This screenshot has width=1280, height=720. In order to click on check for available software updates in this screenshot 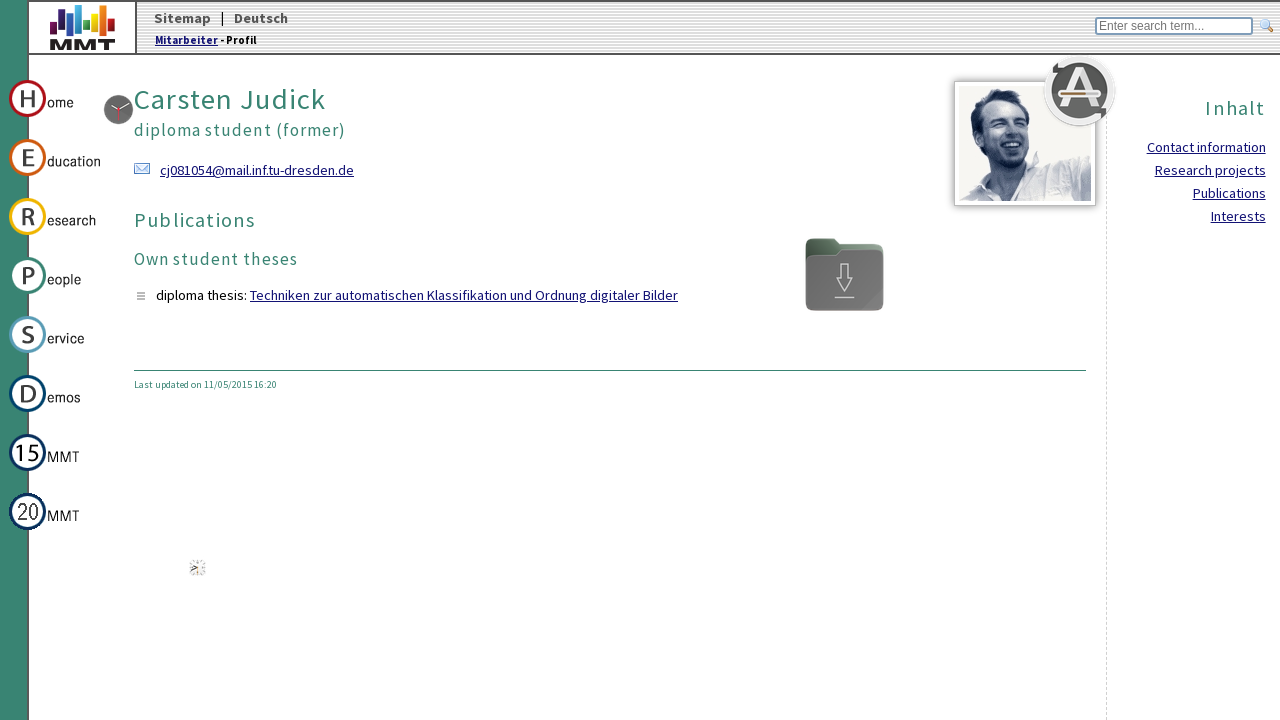, I will do `click(1079, 90)`.